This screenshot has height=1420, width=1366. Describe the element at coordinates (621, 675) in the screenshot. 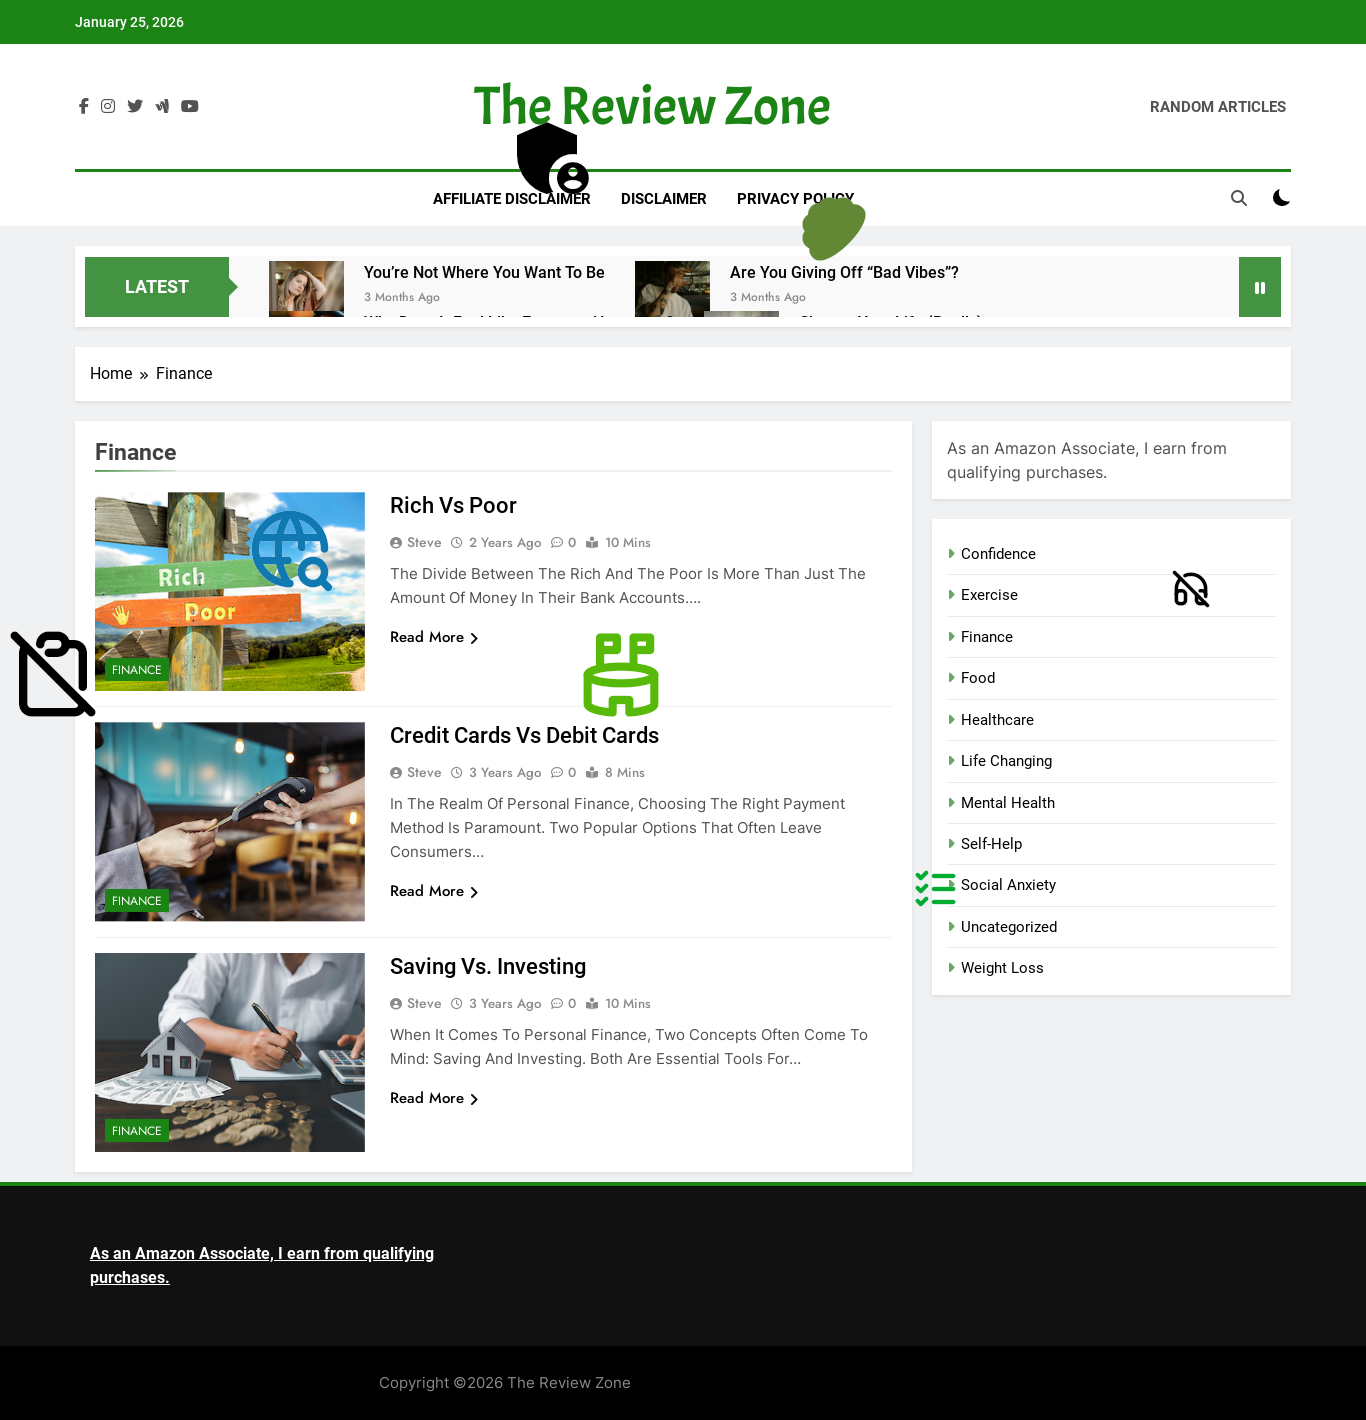

I see `view stadium or arena information` at that location.